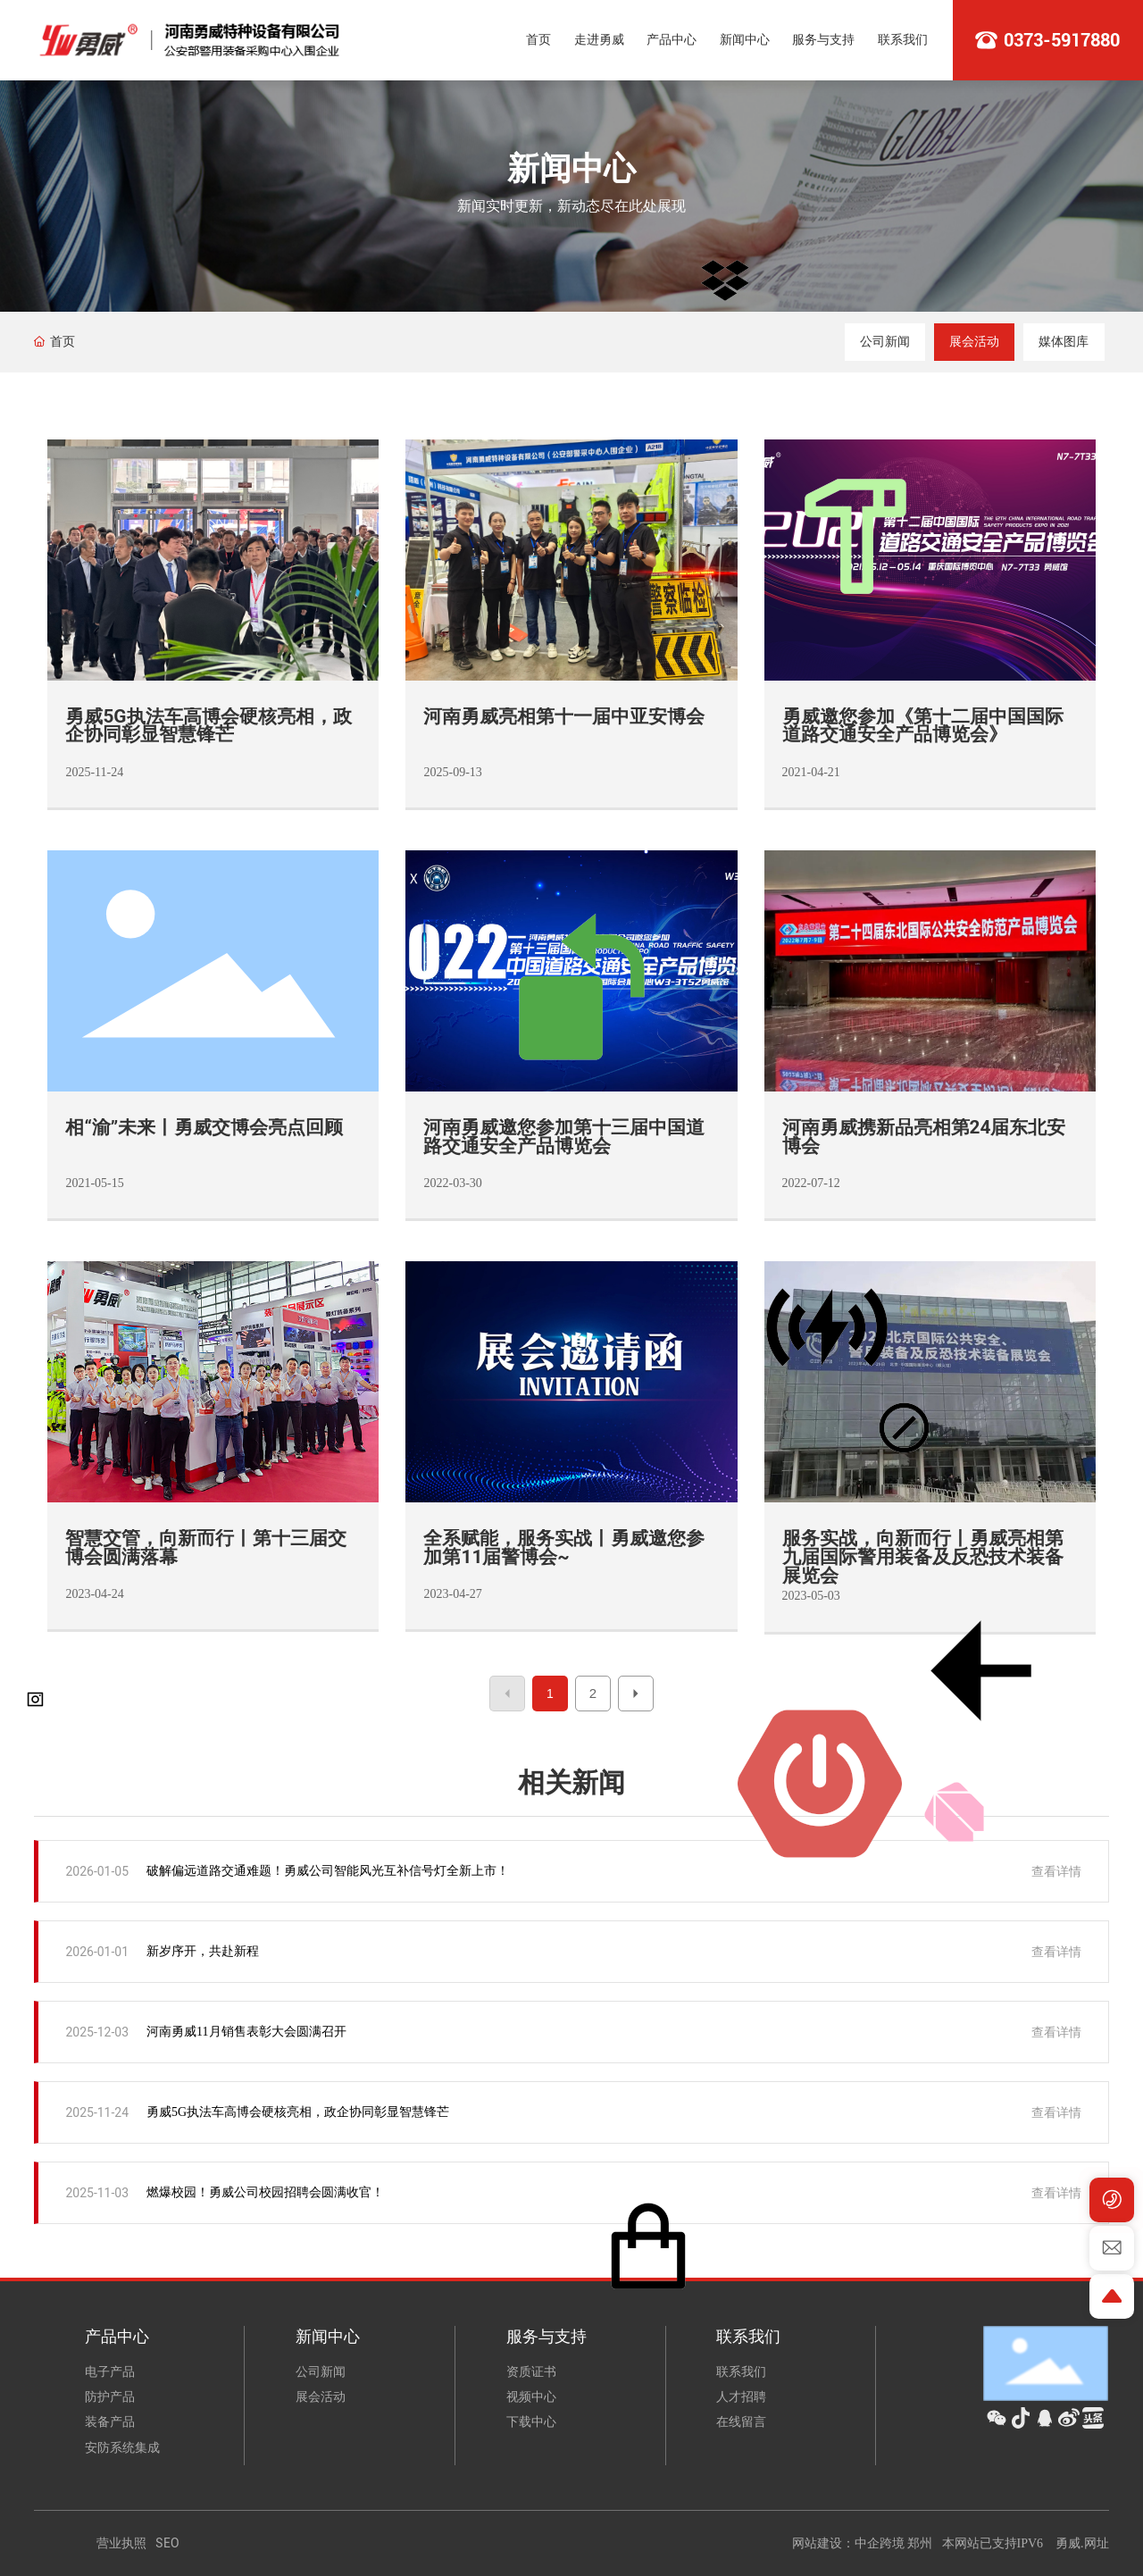  What do you see at coordinates (581, 990) in the screenshot?
I see `rotate object counterclockwise` at bounding box center [581, 990].